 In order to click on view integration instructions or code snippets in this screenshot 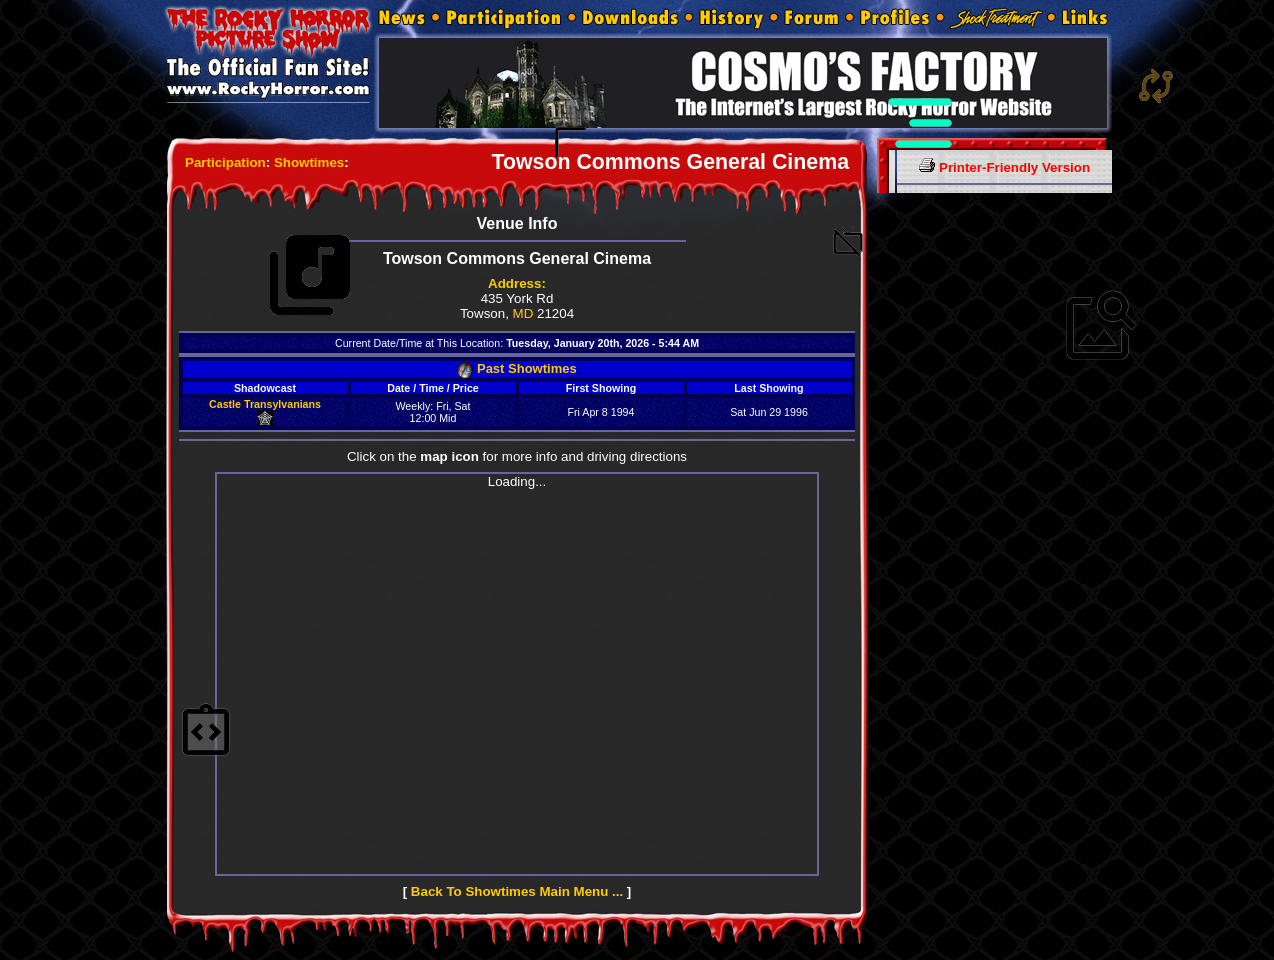, I will do `click(206, 732)`.